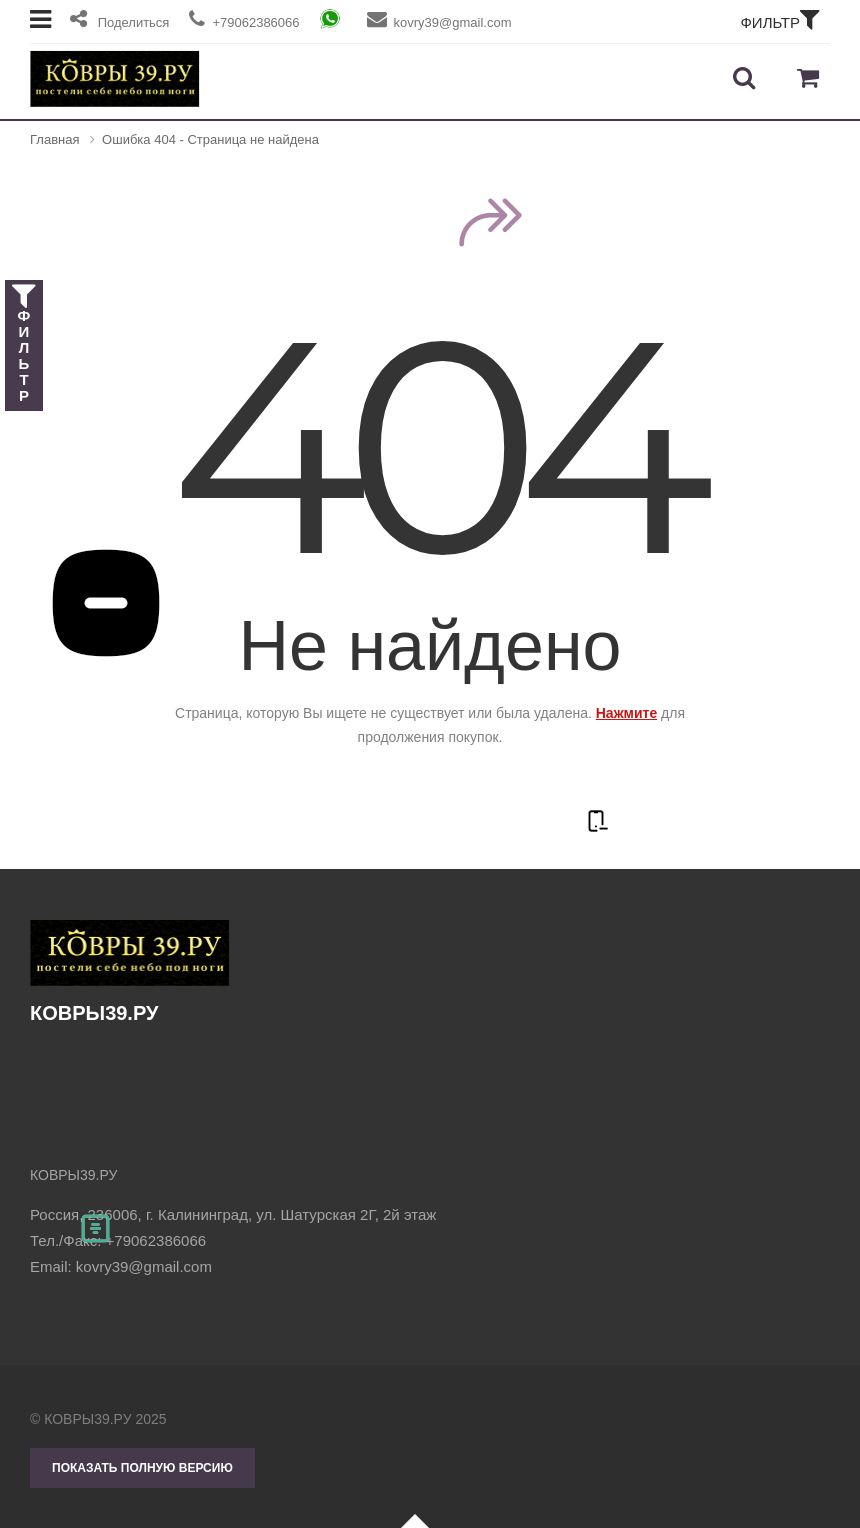 The height and width of the screenshot is (1528, 860). I want to click on center align content horizontally and vertically, so click(95, 1228).